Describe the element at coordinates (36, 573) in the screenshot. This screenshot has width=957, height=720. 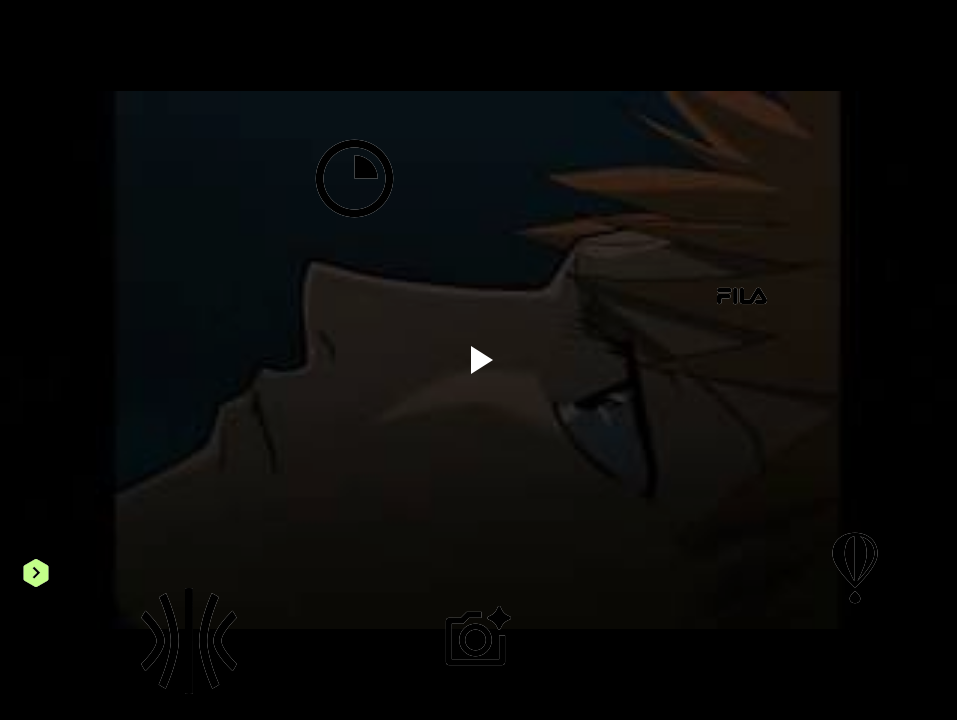
I see `buddy CI/CD platform logo` at that location.